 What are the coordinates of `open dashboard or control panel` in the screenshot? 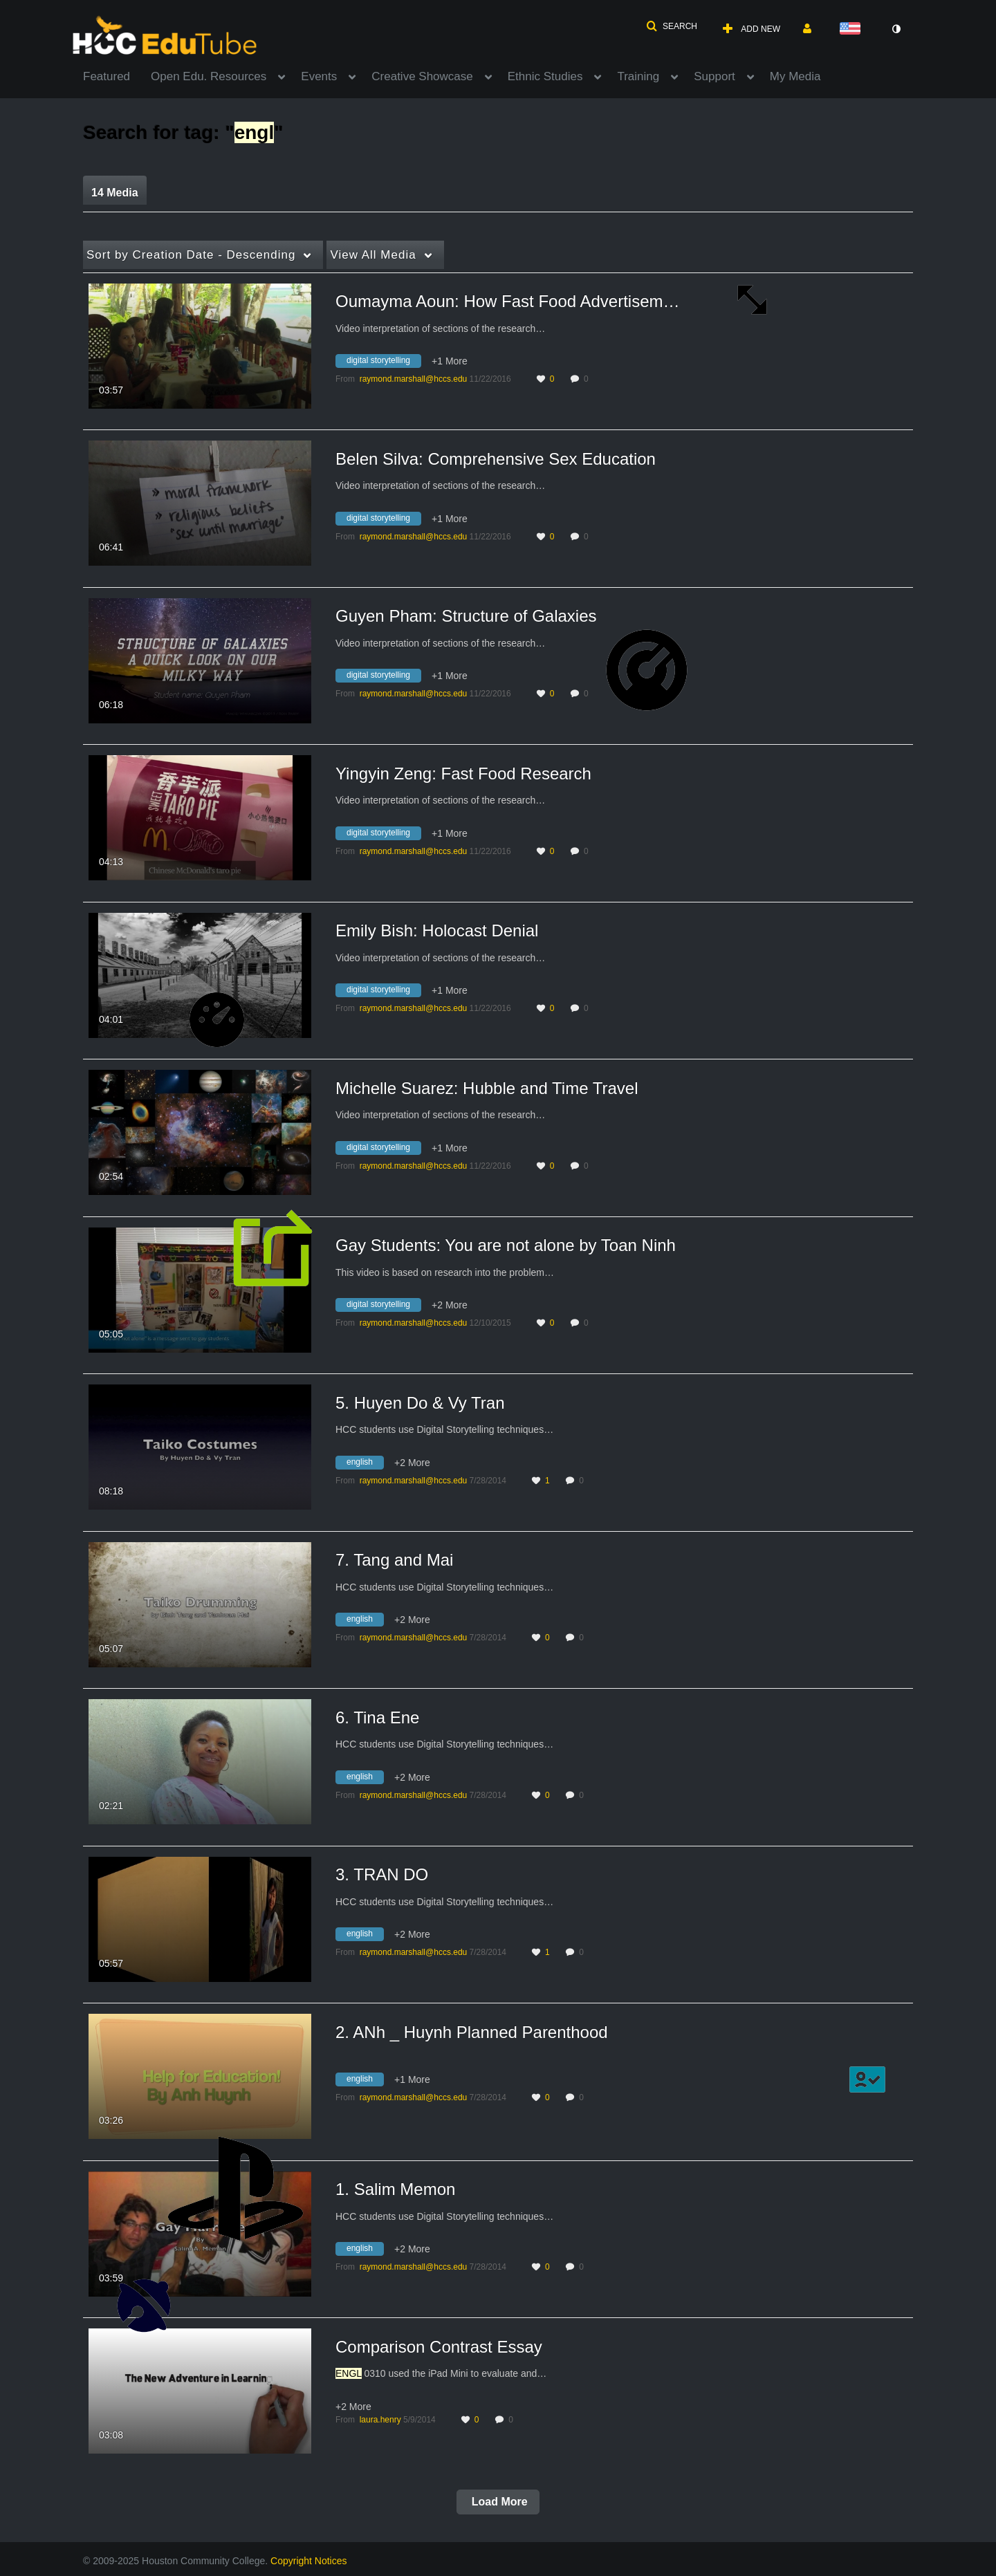 It's located at (216, 1019).